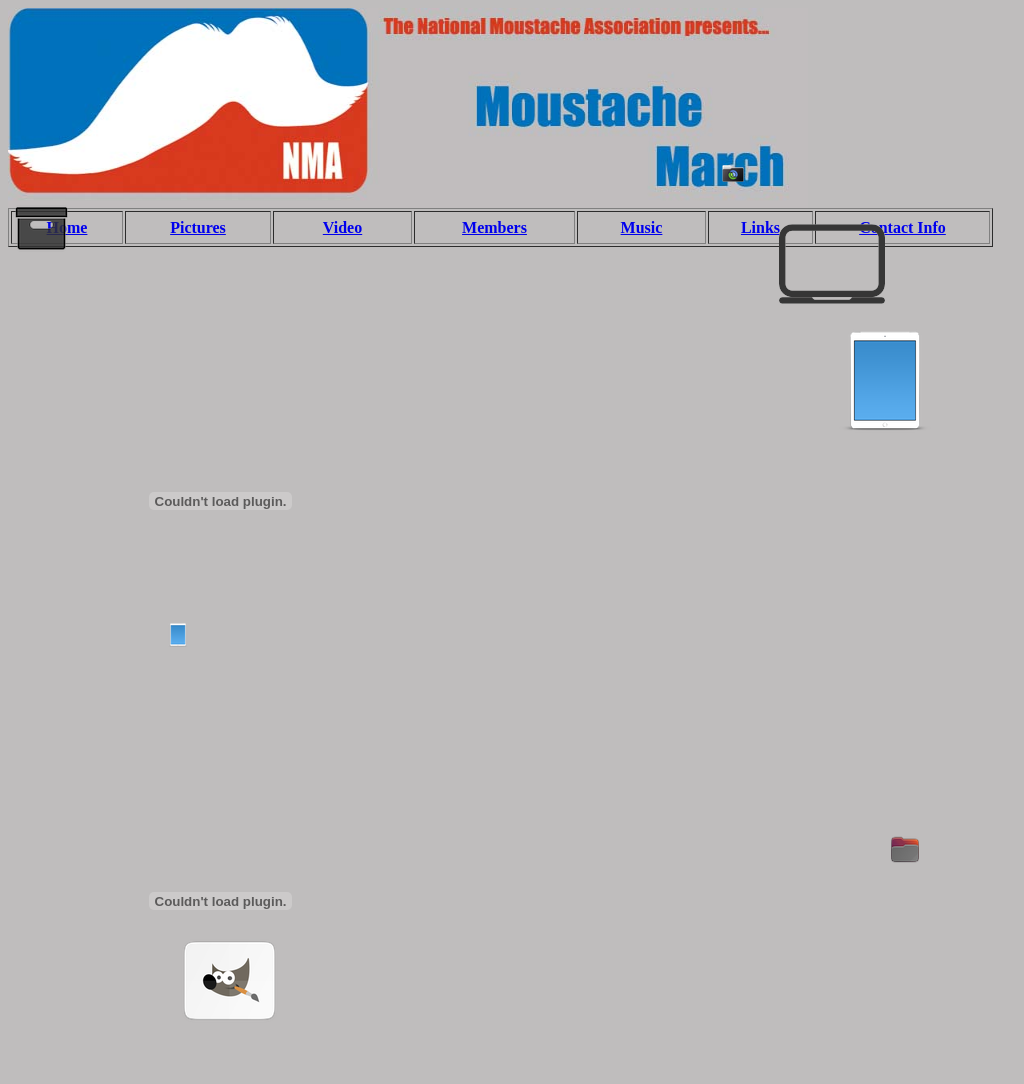 This screenshot has height=1084, width=1024. Describe the element at coordinates (229, 977) in the screenshot. I see `open a GIMP image file` at that location.